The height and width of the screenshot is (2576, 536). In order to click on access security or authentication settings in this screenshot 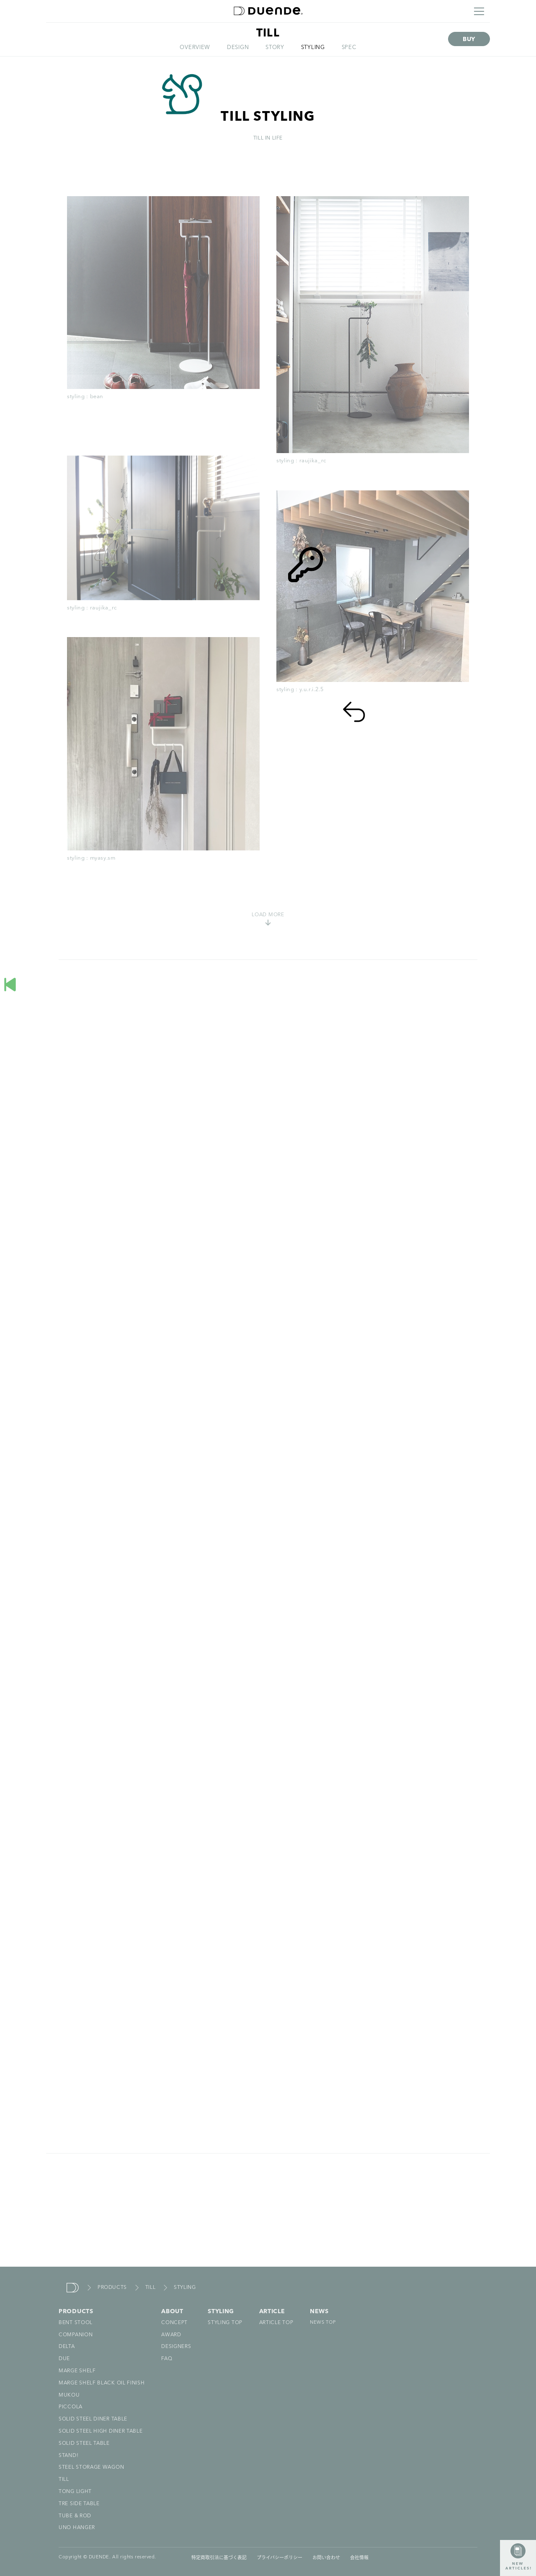, I will do `click(306, 565)`.